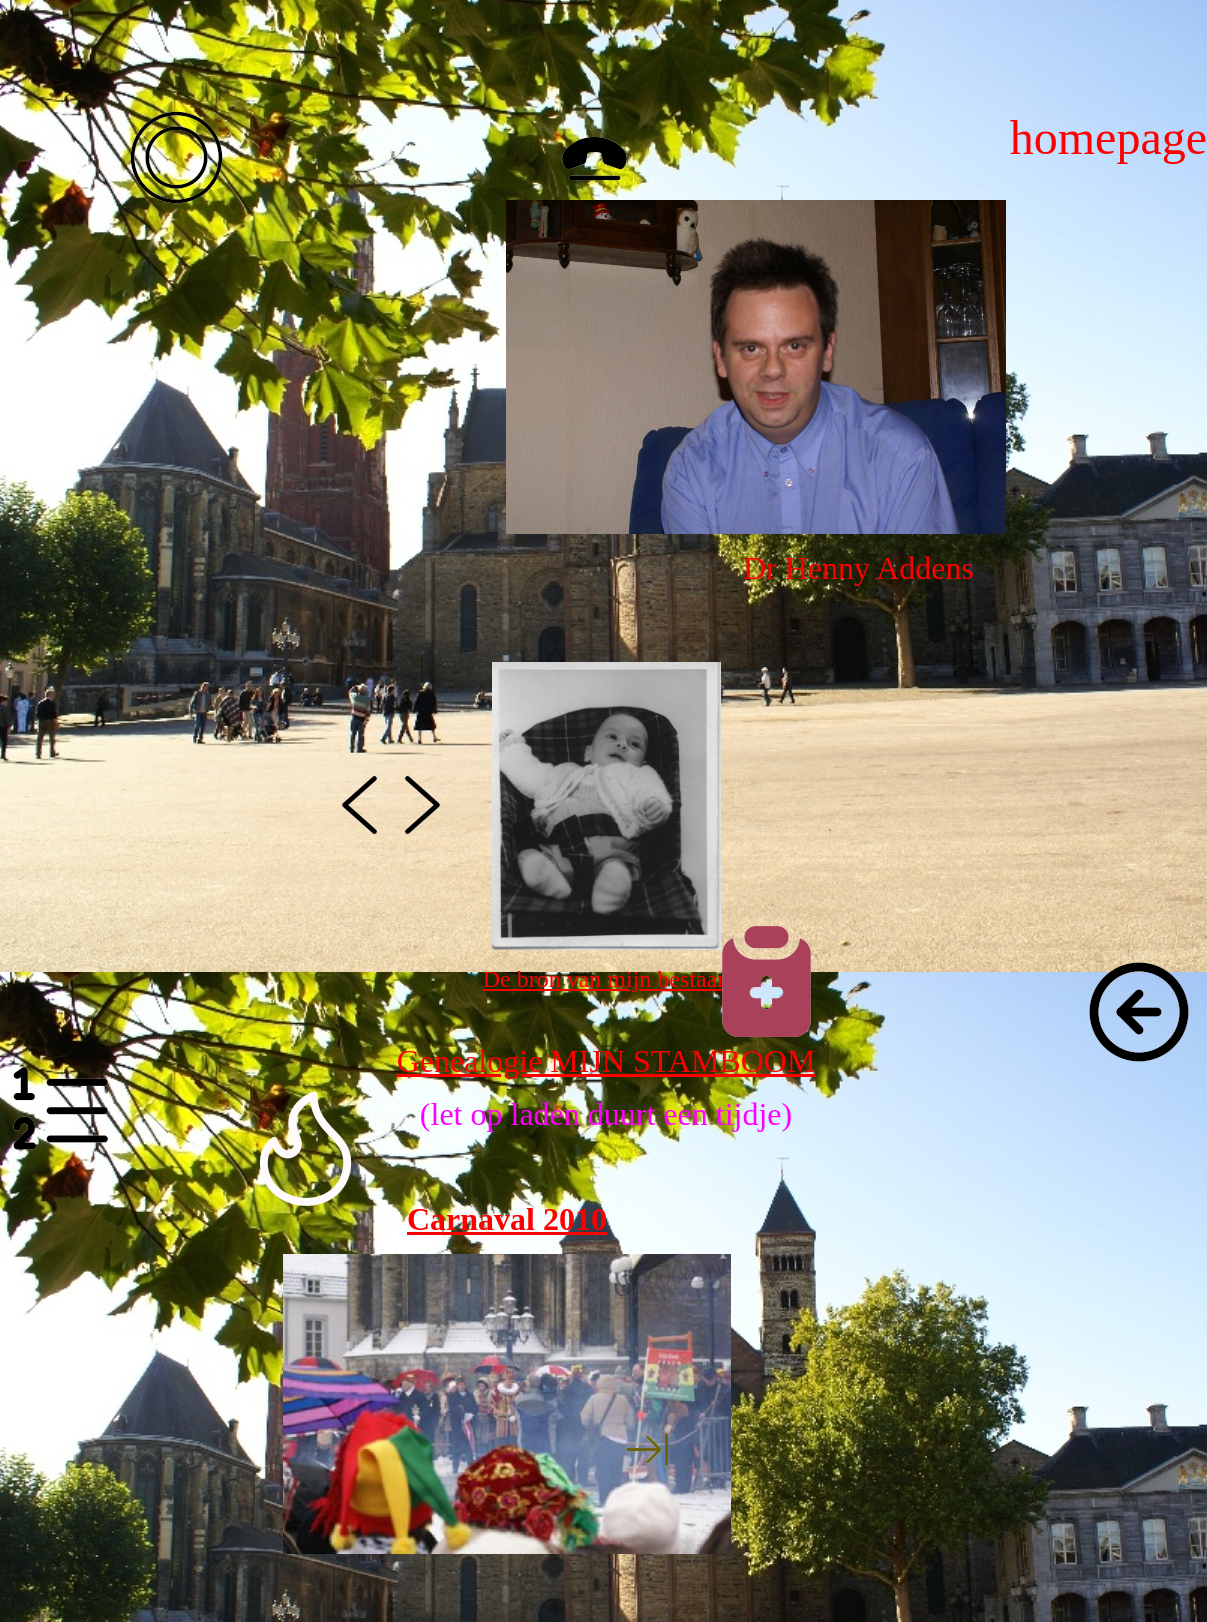 The image size is (1207, 1622). Describe the element at coordinates (391, 805) in the screenshot. I see `view or edit source code` at that location.